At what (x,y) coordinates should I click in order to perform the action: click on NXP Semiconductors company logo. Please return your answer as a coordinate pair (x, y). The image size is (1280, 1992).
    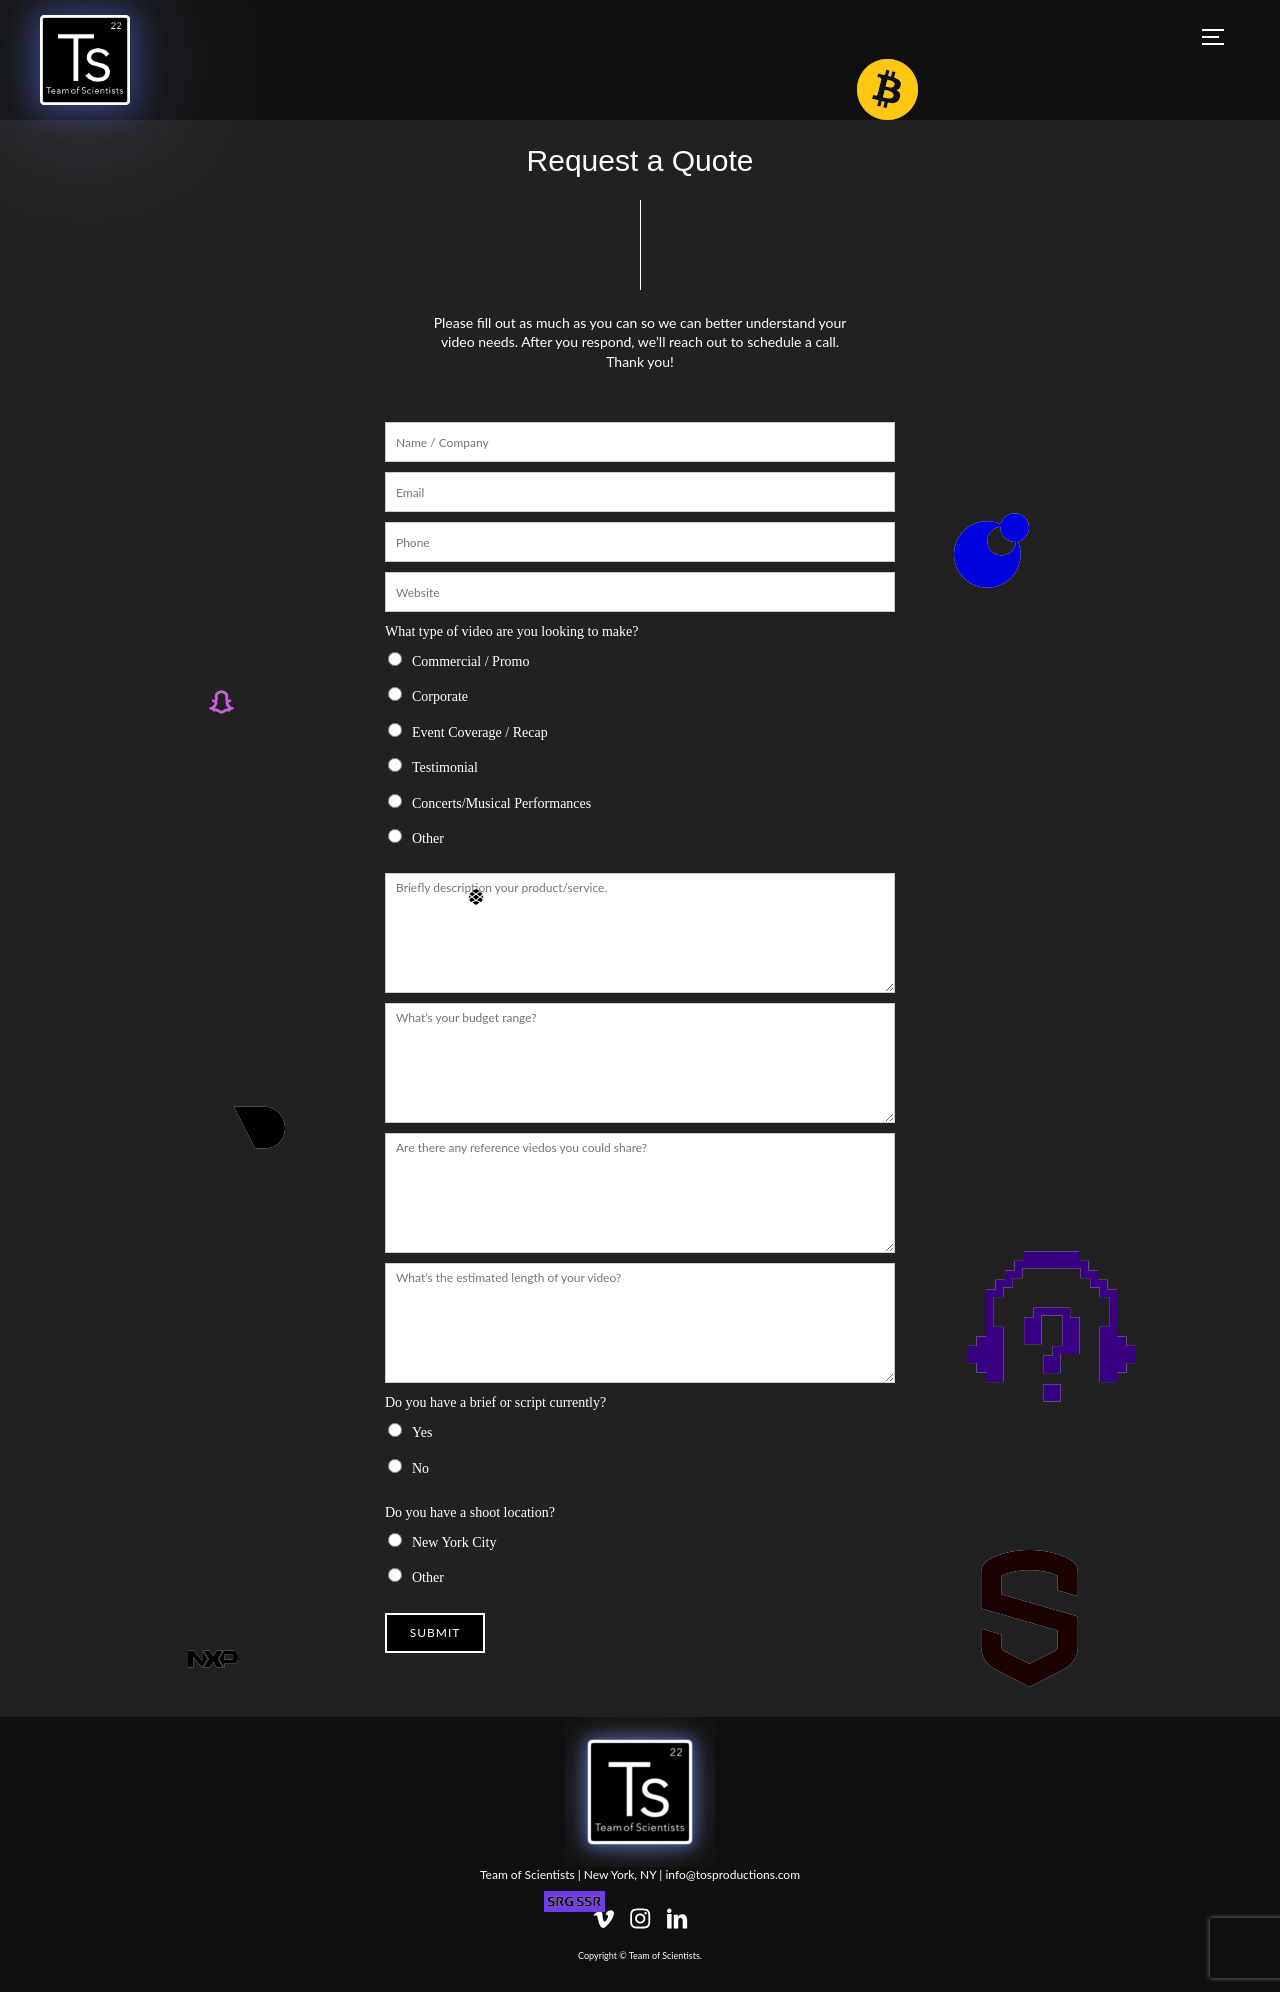
    Looking at the image, I should click on (213, 1659).